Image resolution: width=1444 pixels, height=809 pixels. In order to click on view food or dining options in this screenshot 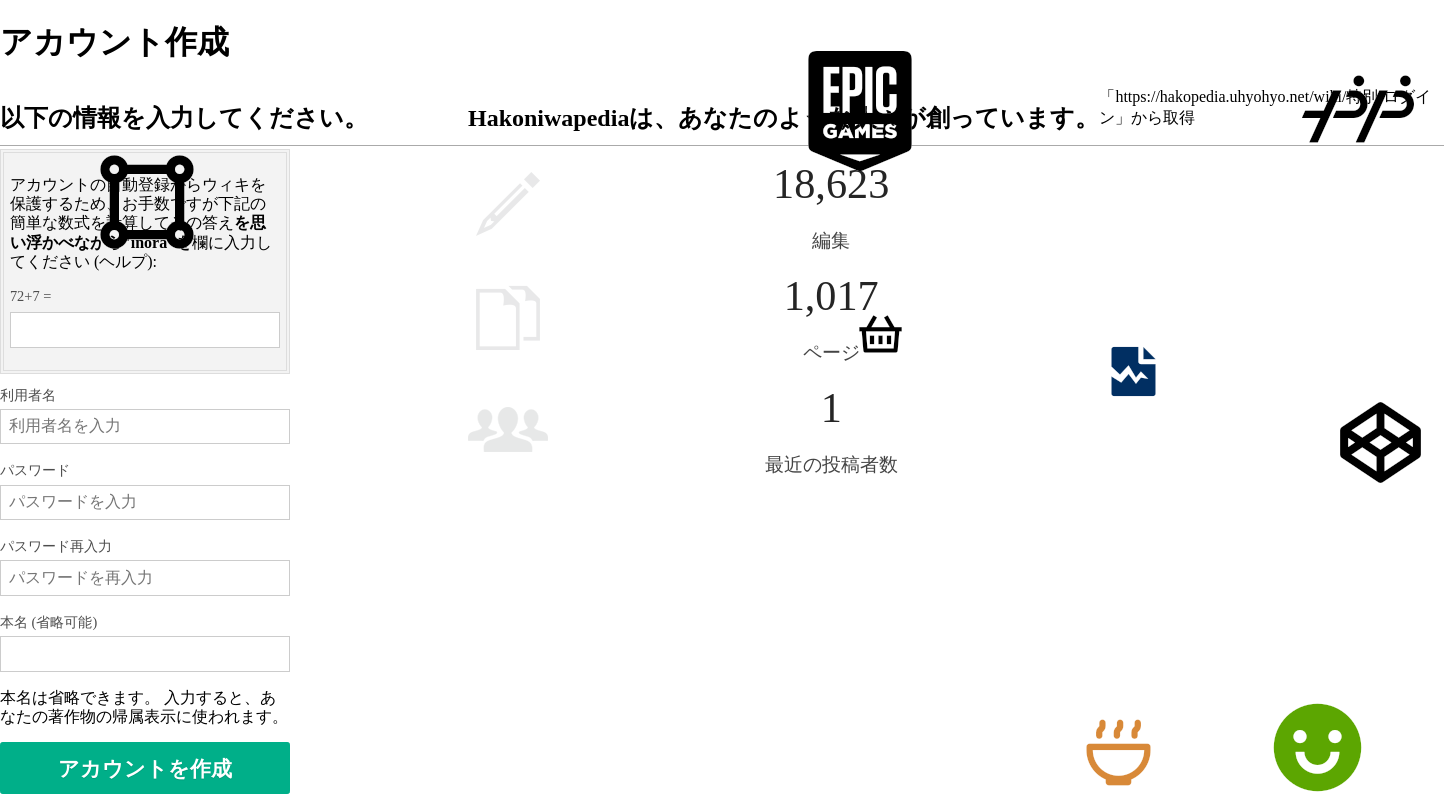, I will do `click(1118, 756)`.